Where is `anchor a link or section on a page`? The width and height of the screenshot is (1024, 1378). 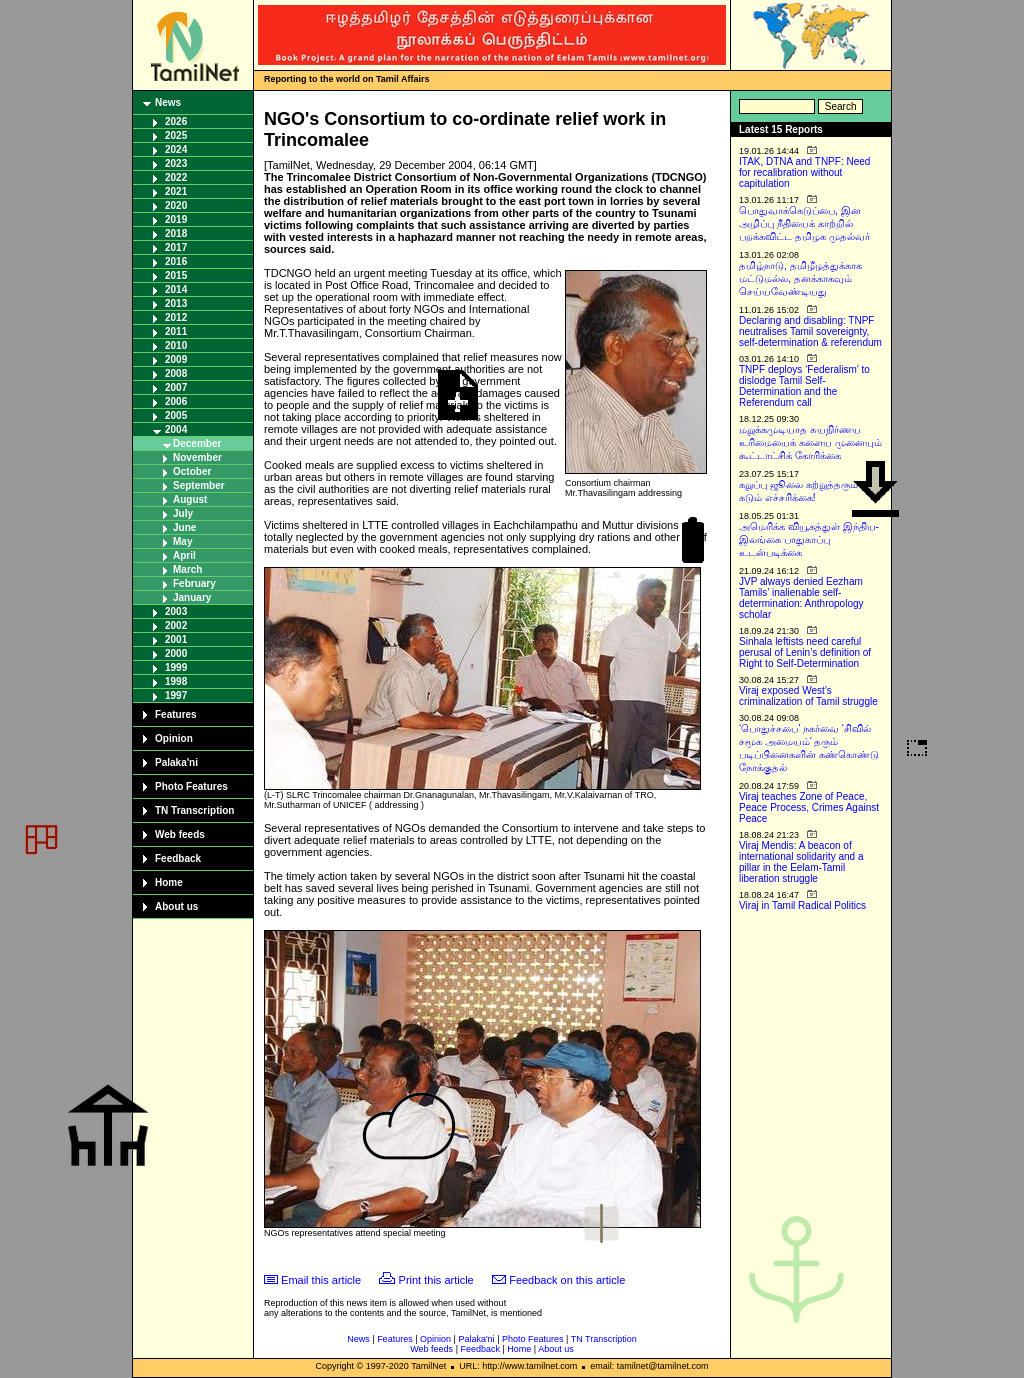 anchor a link or section on a page is located at coordinates (796, 1267).